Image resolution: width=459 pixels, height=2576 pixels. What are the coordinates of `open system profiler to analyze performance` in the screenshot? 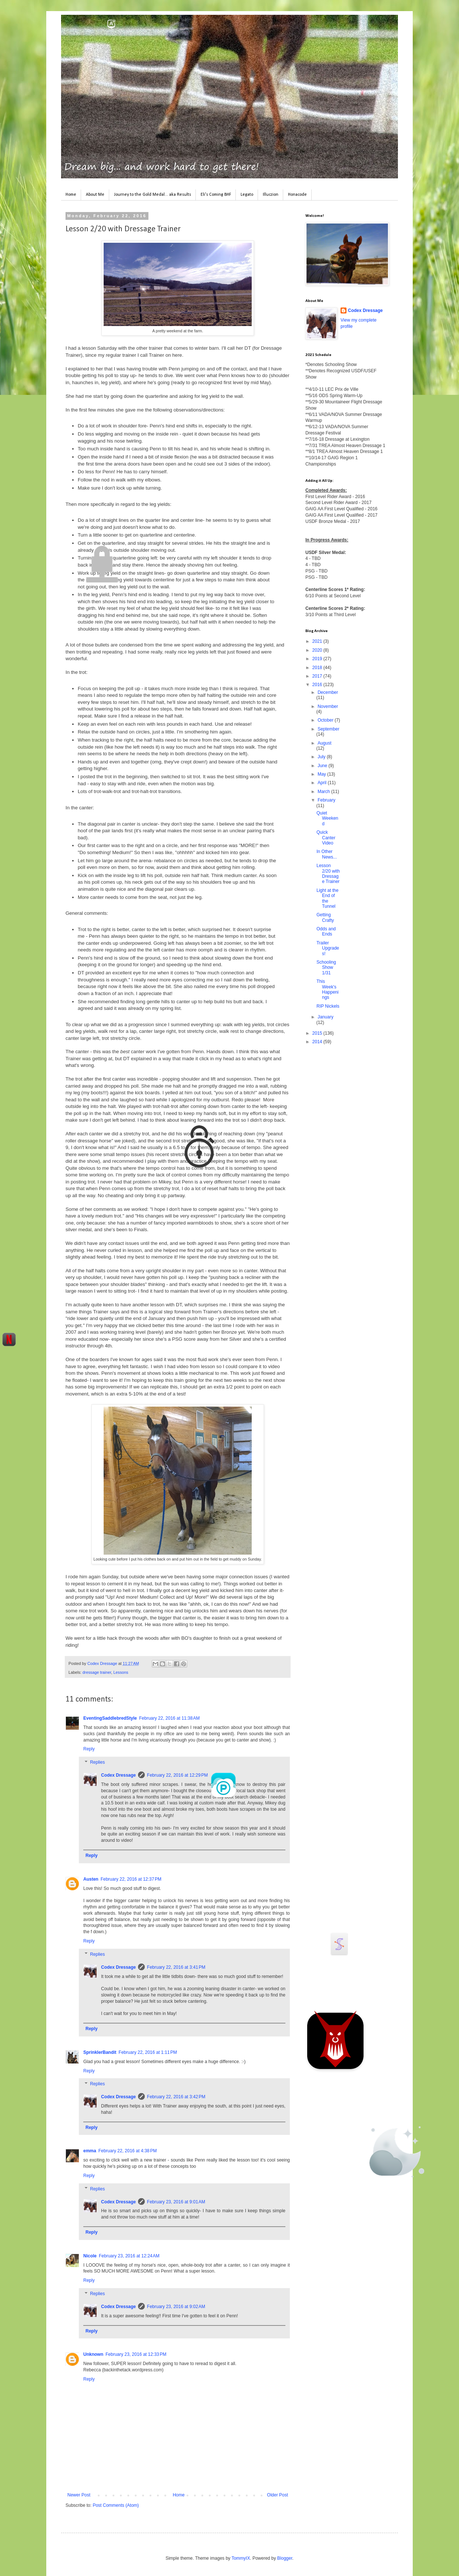 It's located at (199, 1147).